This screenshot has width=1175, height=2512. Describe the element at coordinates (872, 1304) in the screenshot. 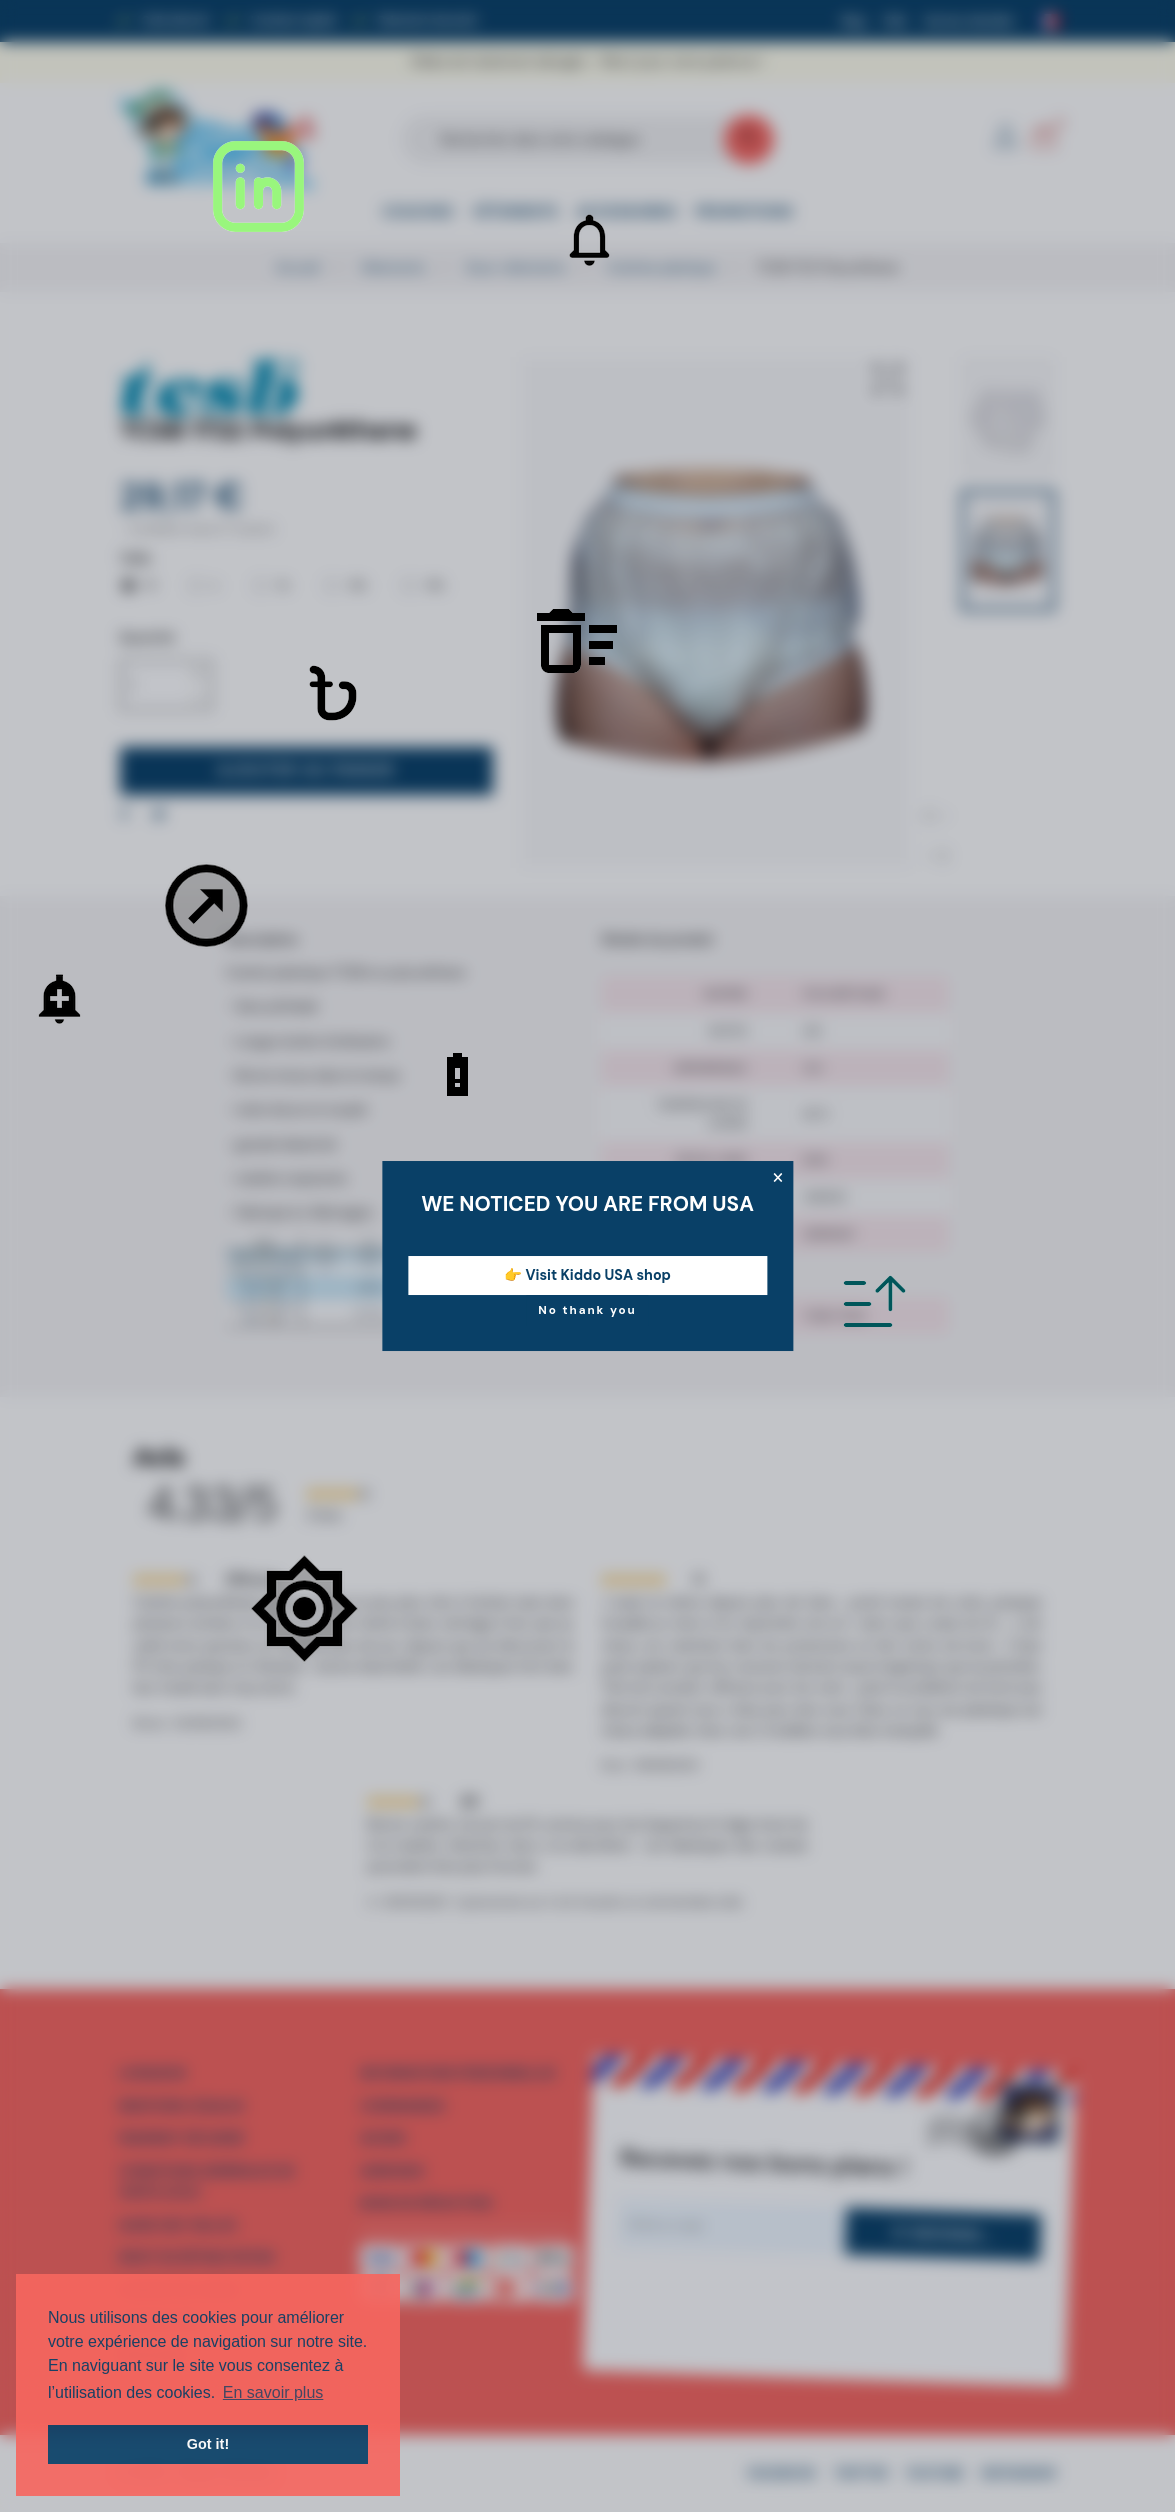

I see `sort items in descending order` at that location.